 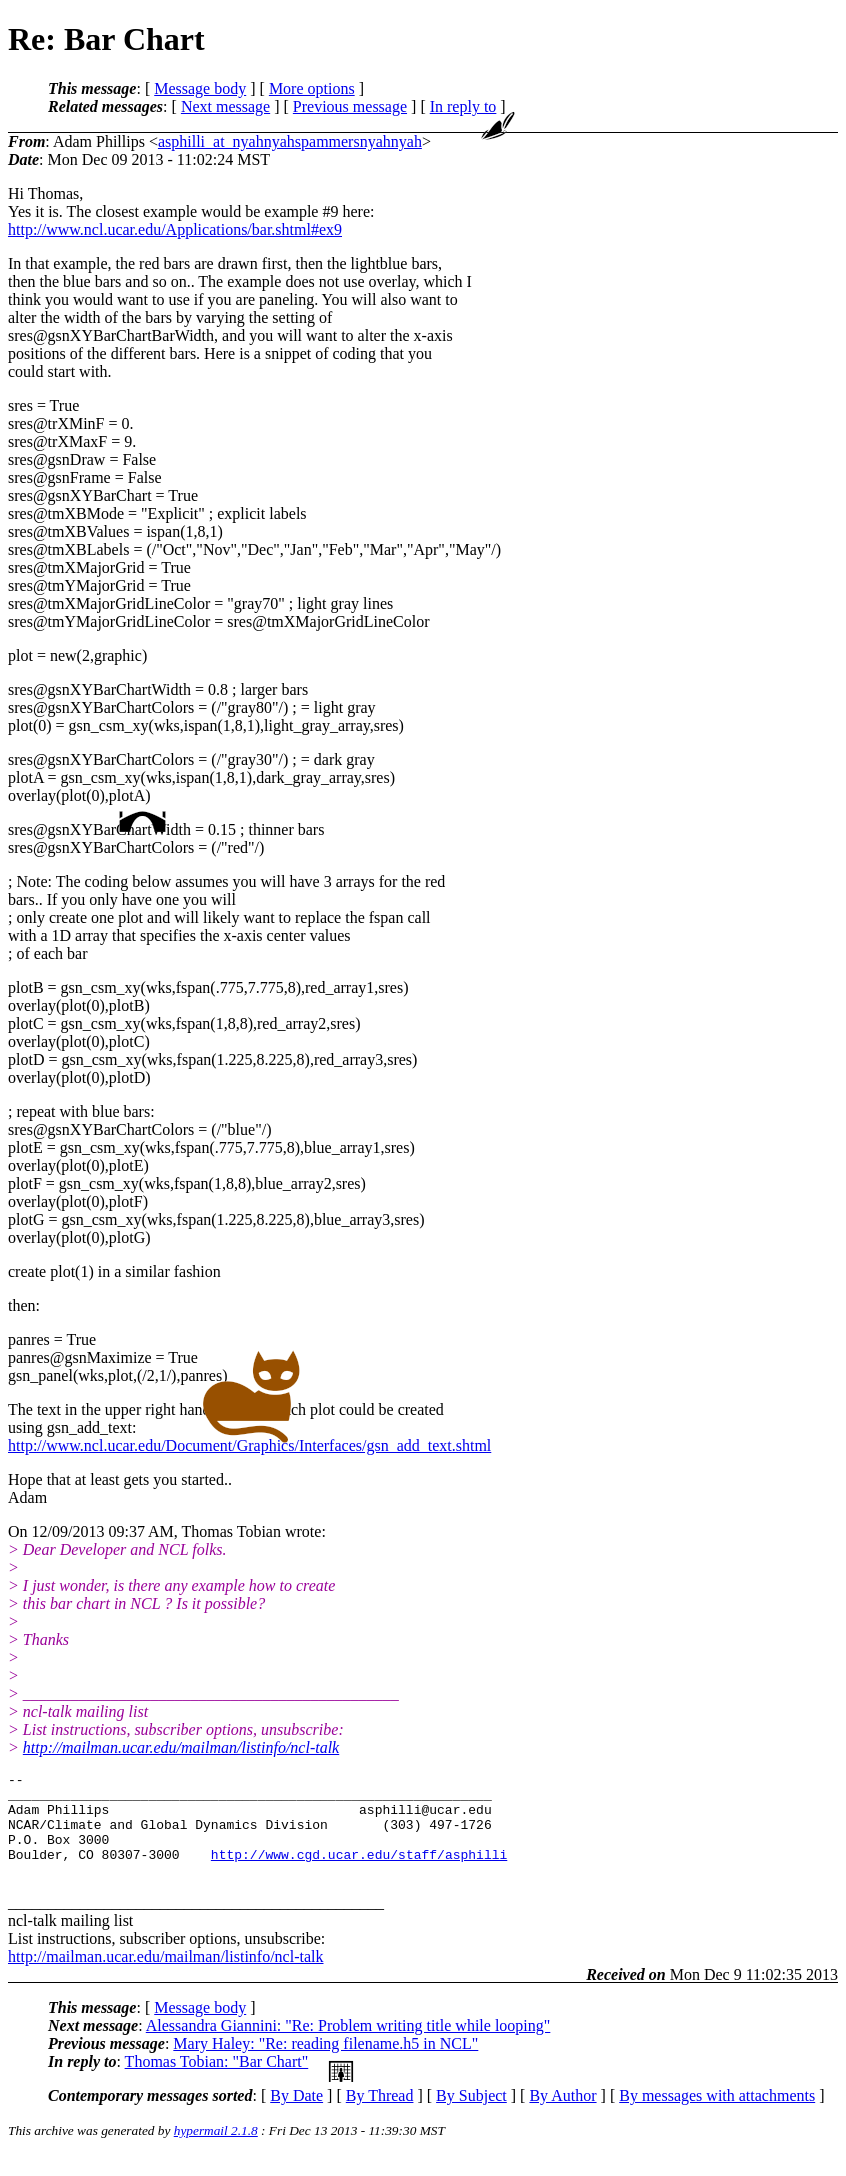 What do you see at coordinates (142, 810) in the screenshot?
I see `build or place a bridge structure` at bounding box center [142, 810].